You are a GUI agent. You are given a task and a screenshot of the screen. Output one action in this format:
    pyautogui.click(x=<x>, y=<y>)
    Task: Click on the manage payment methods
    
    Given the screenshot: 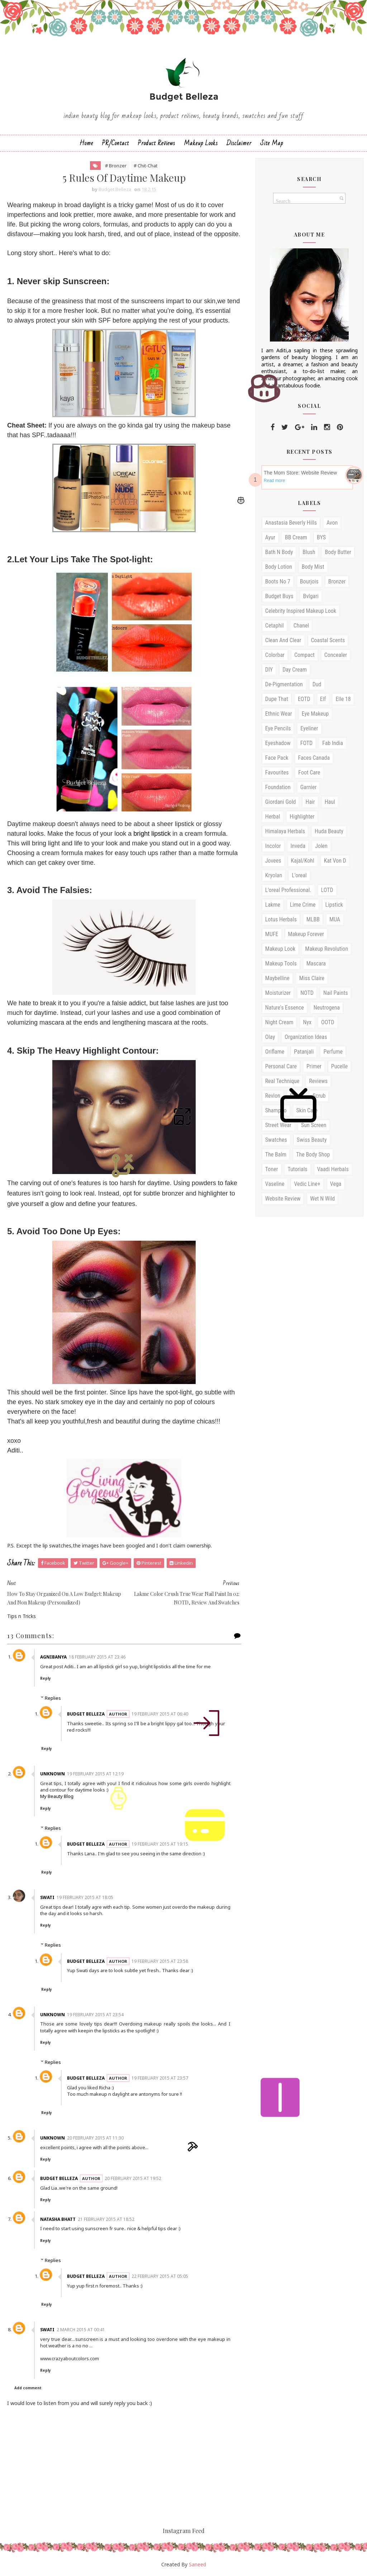 What is the action you would take?
    pyautogui.click(x=205, y=1825)
    